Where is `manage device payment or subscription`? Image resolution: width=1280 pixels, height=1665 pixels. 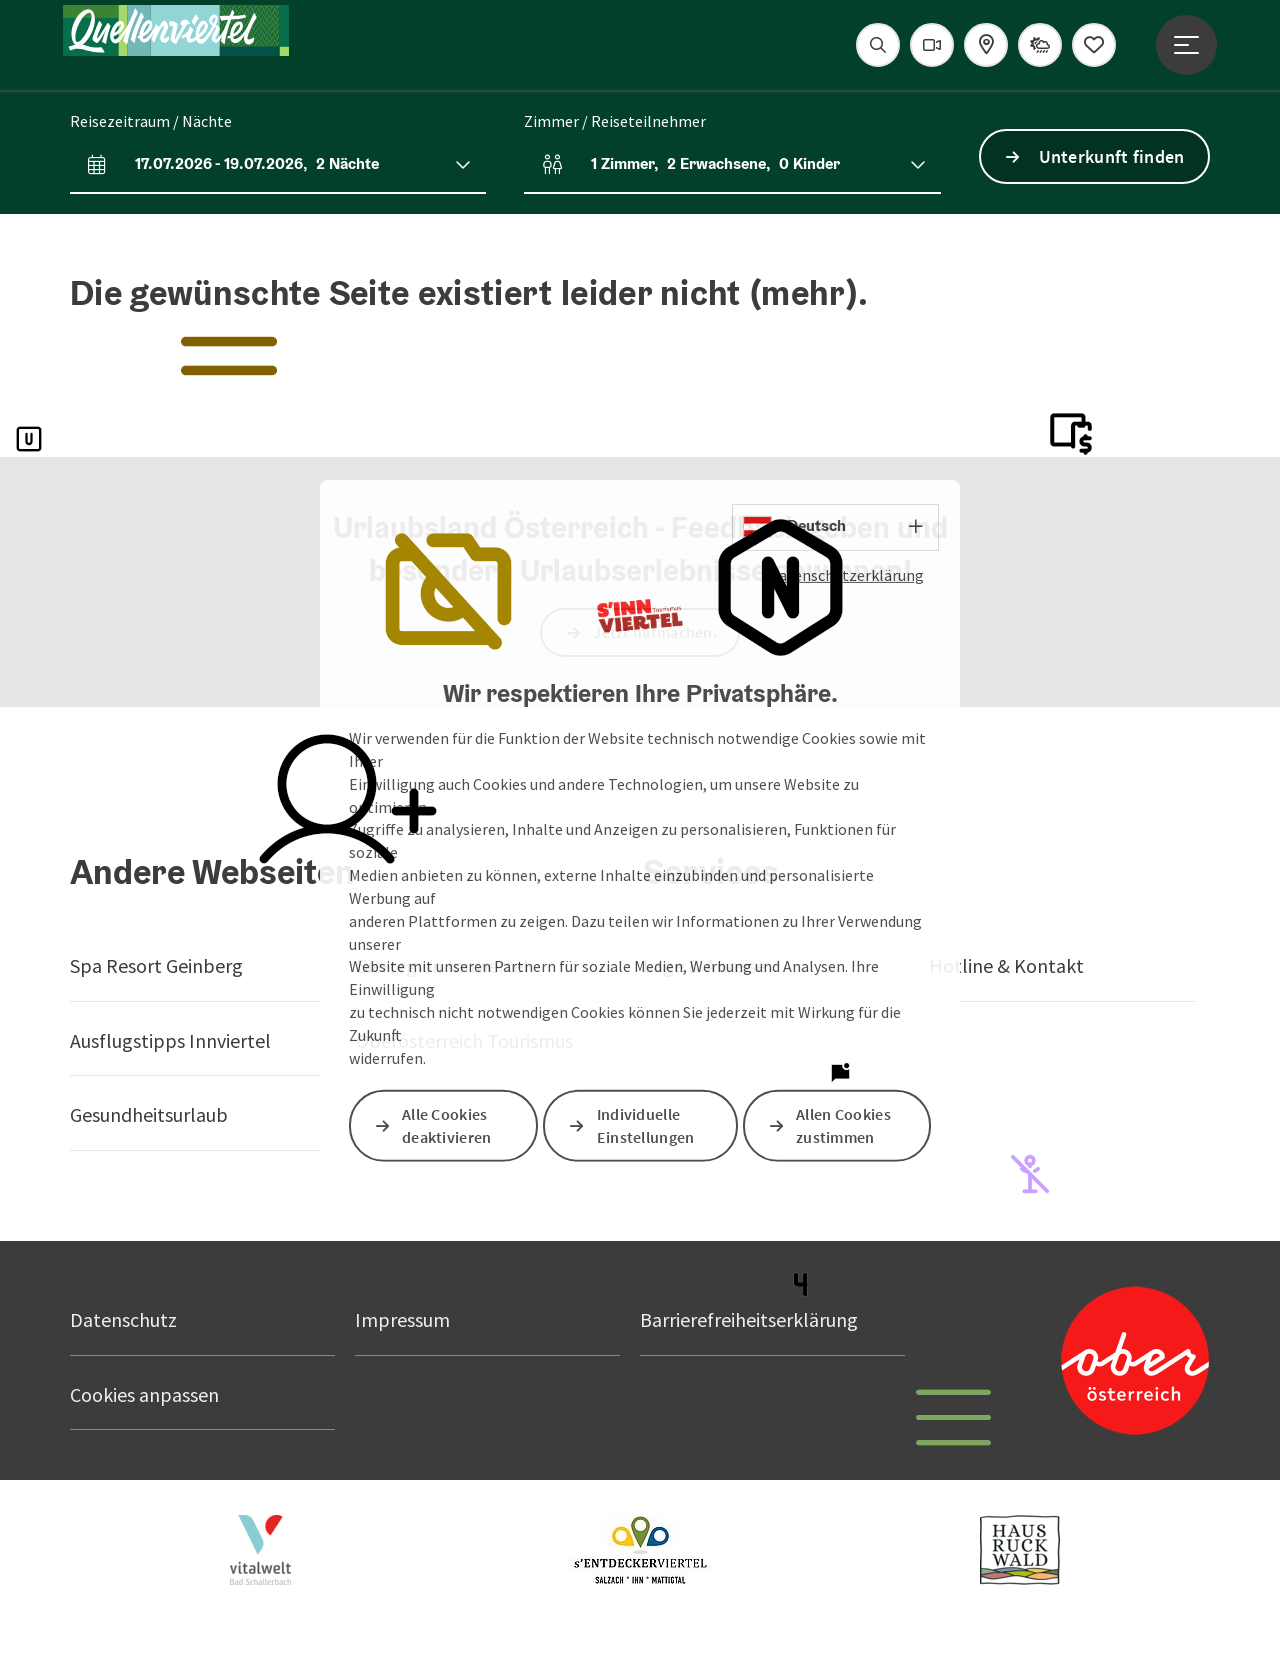 manage device payment or subscription is located at coordinates (1071, 432).